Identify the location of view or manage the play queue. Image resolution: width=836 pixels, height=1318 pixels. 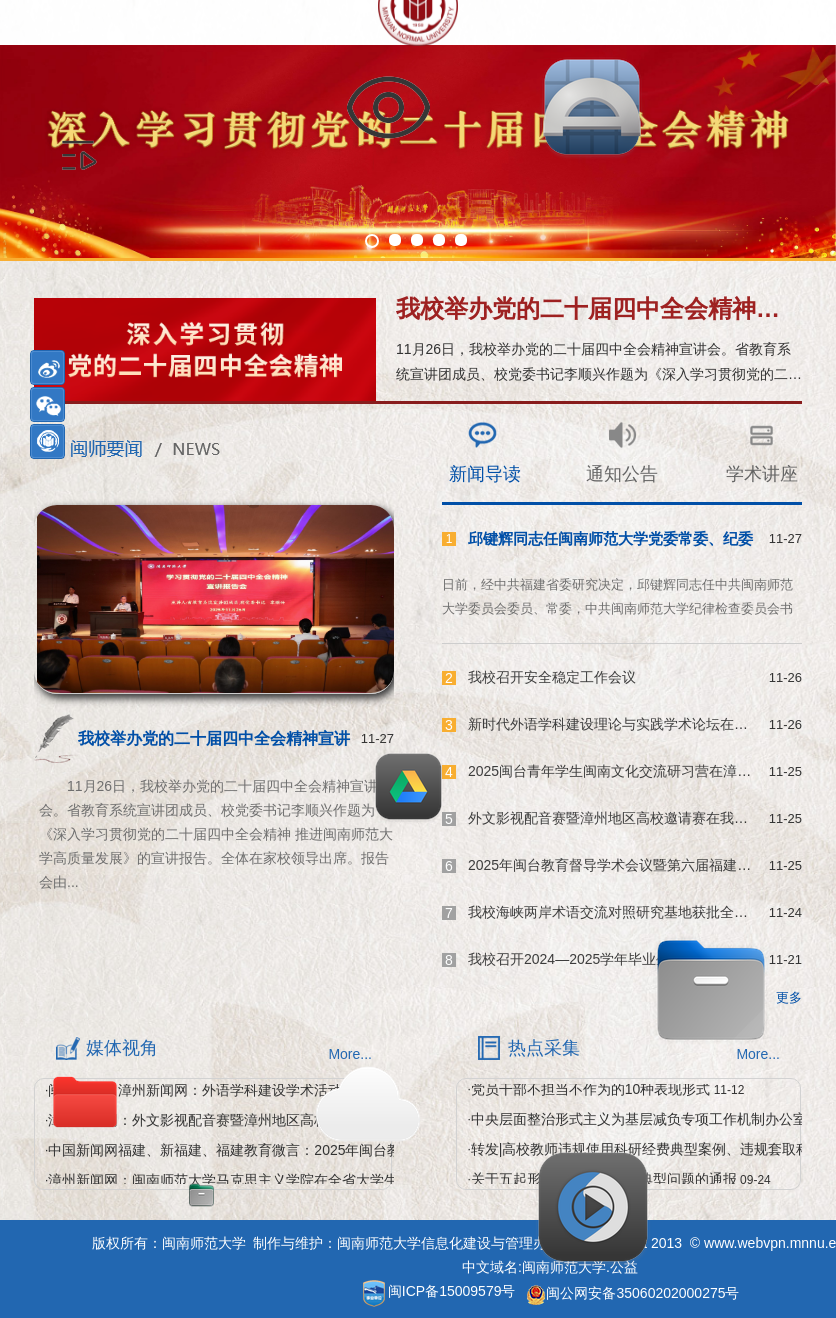
(78, 154).